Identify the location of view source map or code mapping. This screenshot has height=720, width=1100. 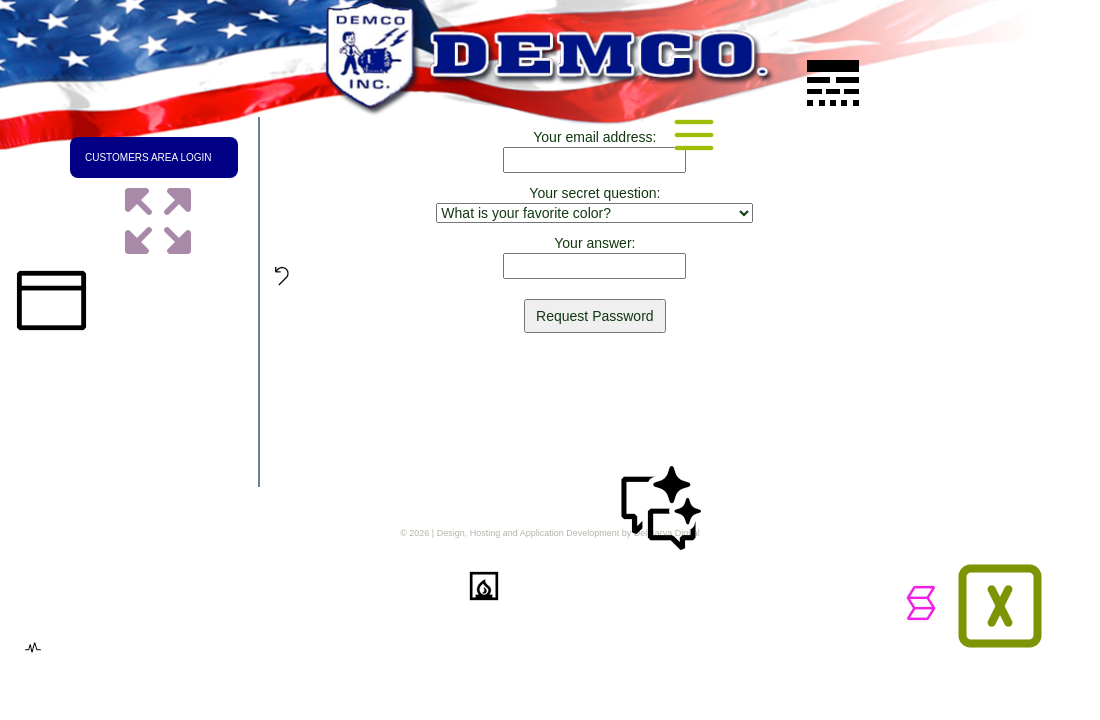
(921, 603).